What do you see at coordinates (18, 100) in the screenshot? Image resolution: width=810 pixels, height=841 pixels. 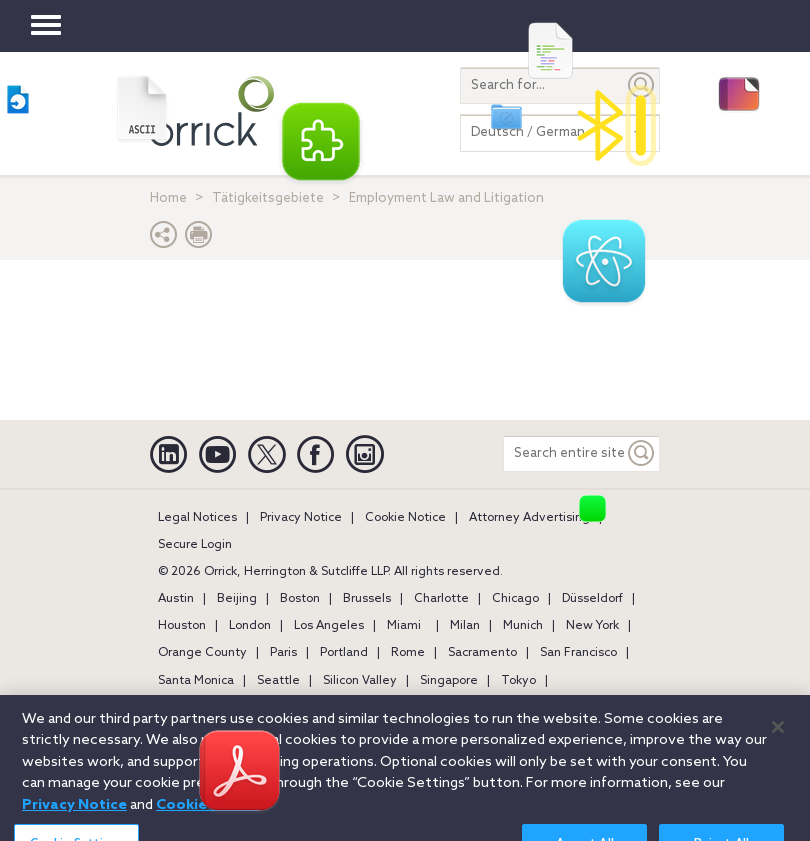 I see `a gdscript source code file` at bounding box center [18, 100].